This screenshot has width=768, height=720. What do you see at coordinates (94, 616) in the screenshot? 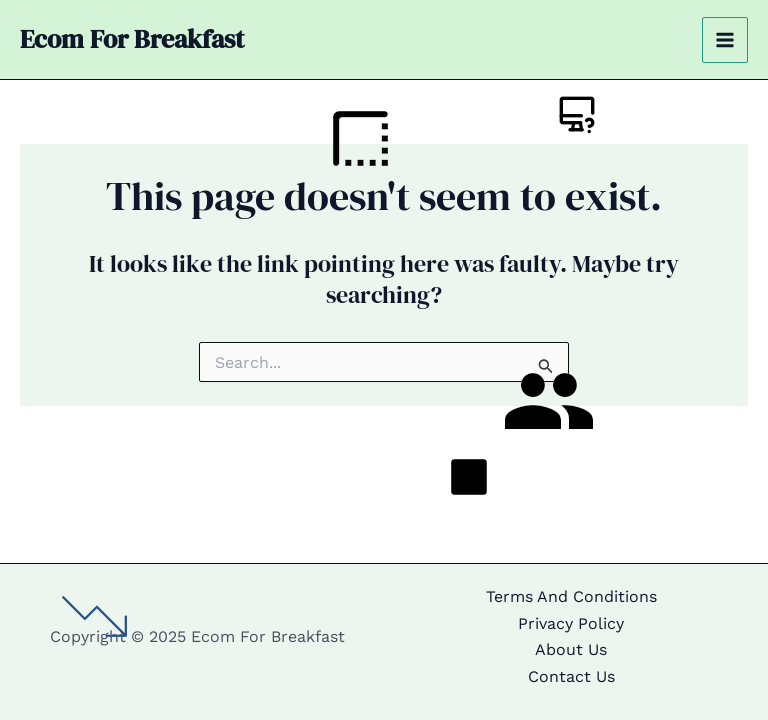
I see `indicates a downward trend or decline in data` at bounding box center [94, 616].